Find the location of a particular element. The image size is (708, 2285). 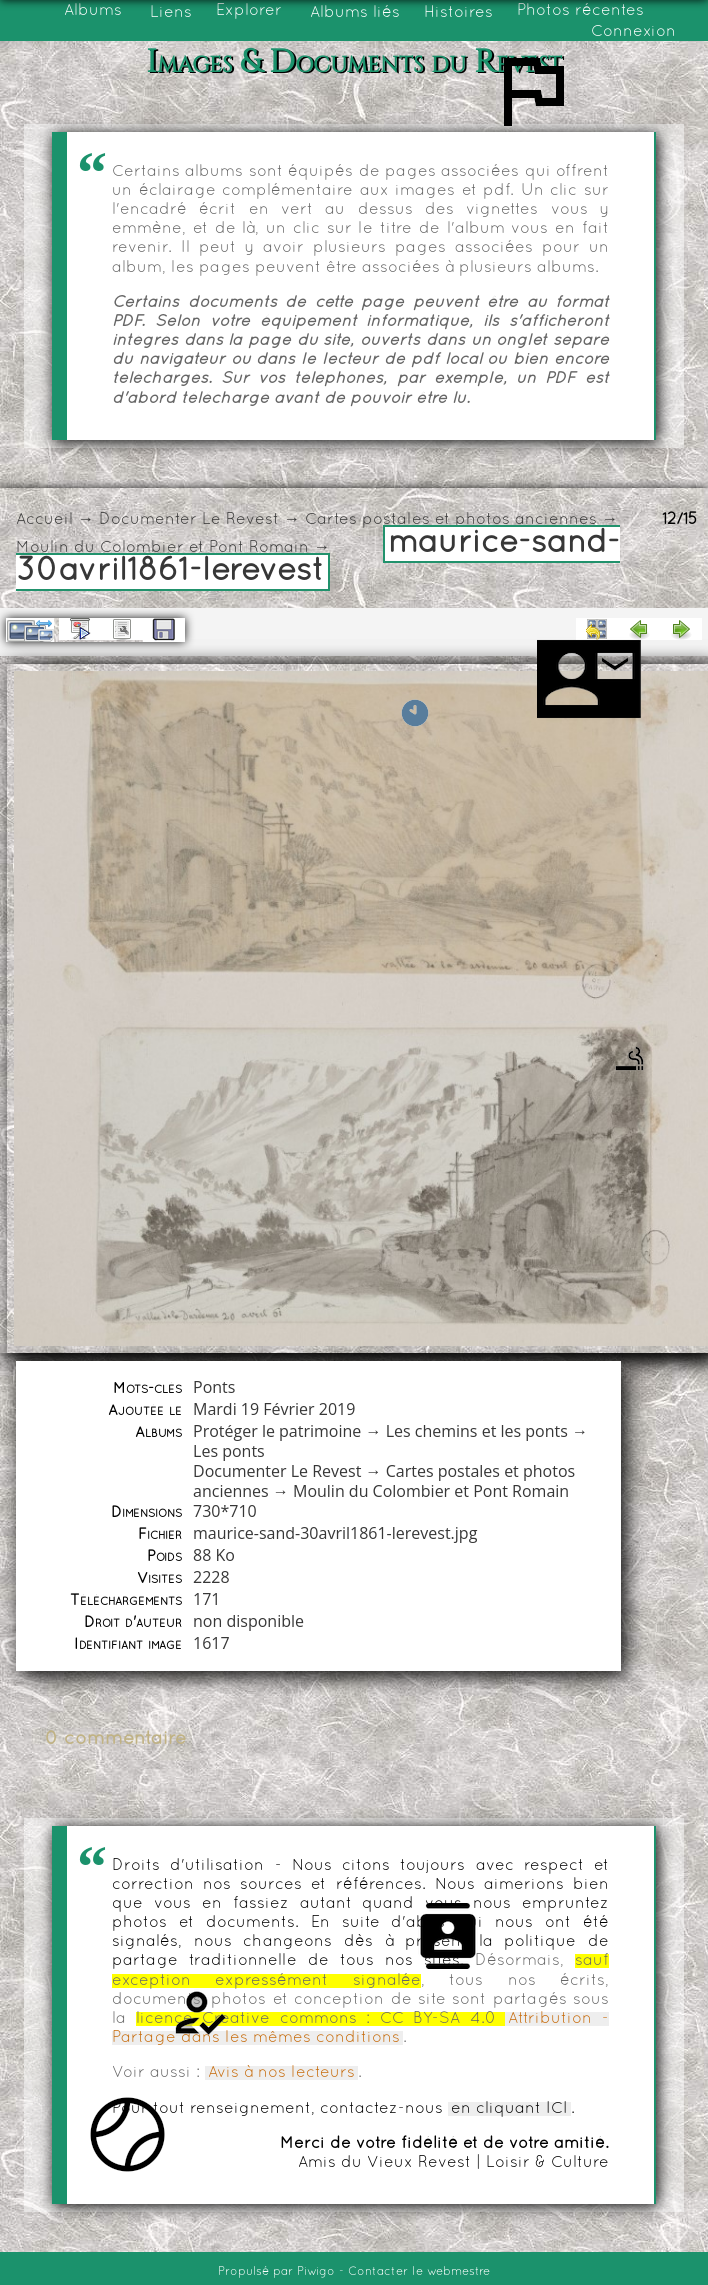

user registration completed successfully is located at coordinates (199, 2012).